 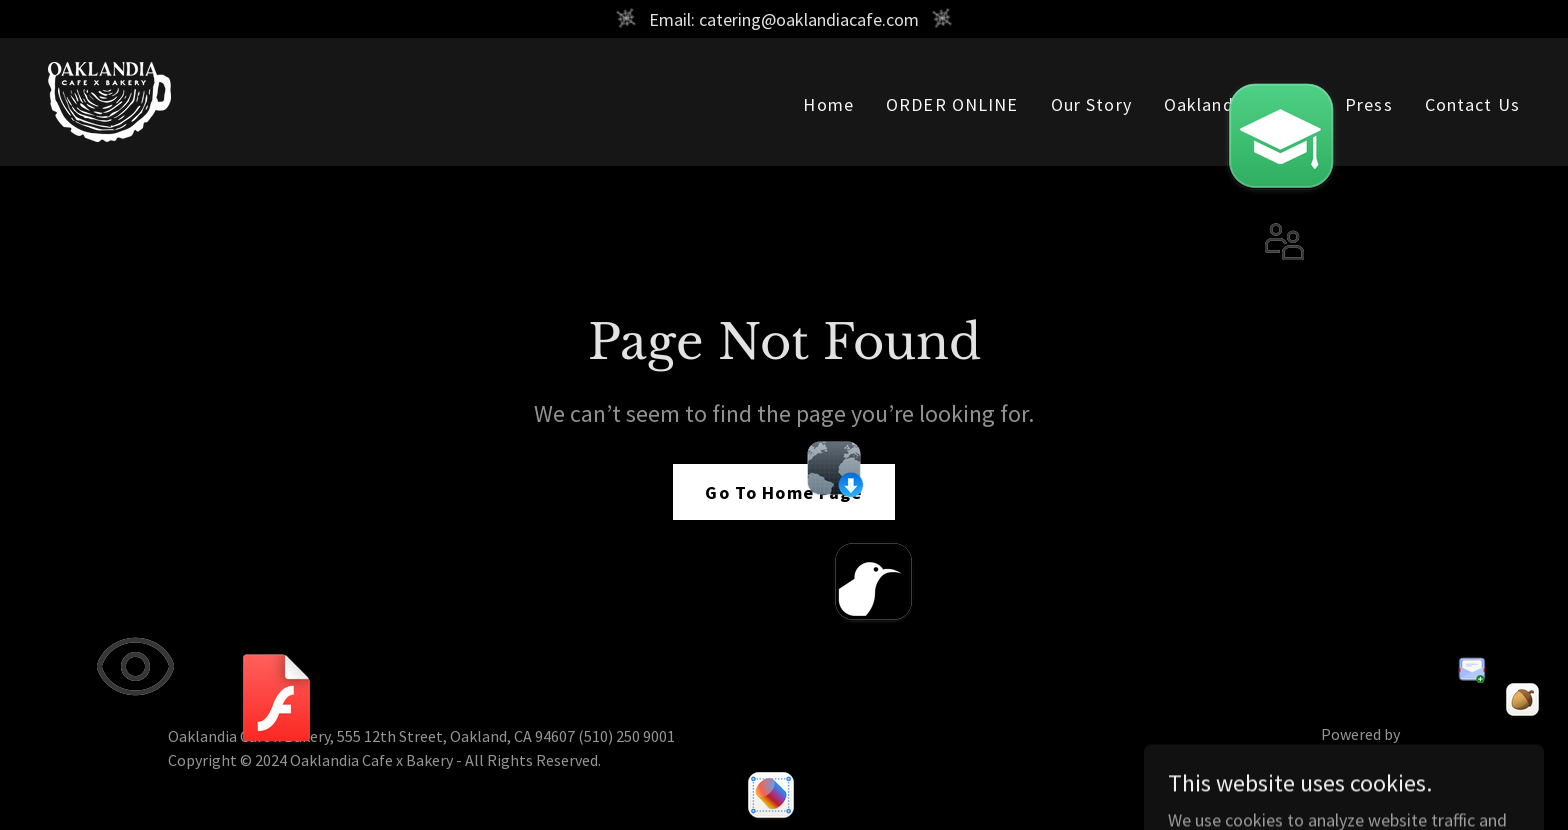 I want to click on compose a new email message, so click(x=1472, y=669).